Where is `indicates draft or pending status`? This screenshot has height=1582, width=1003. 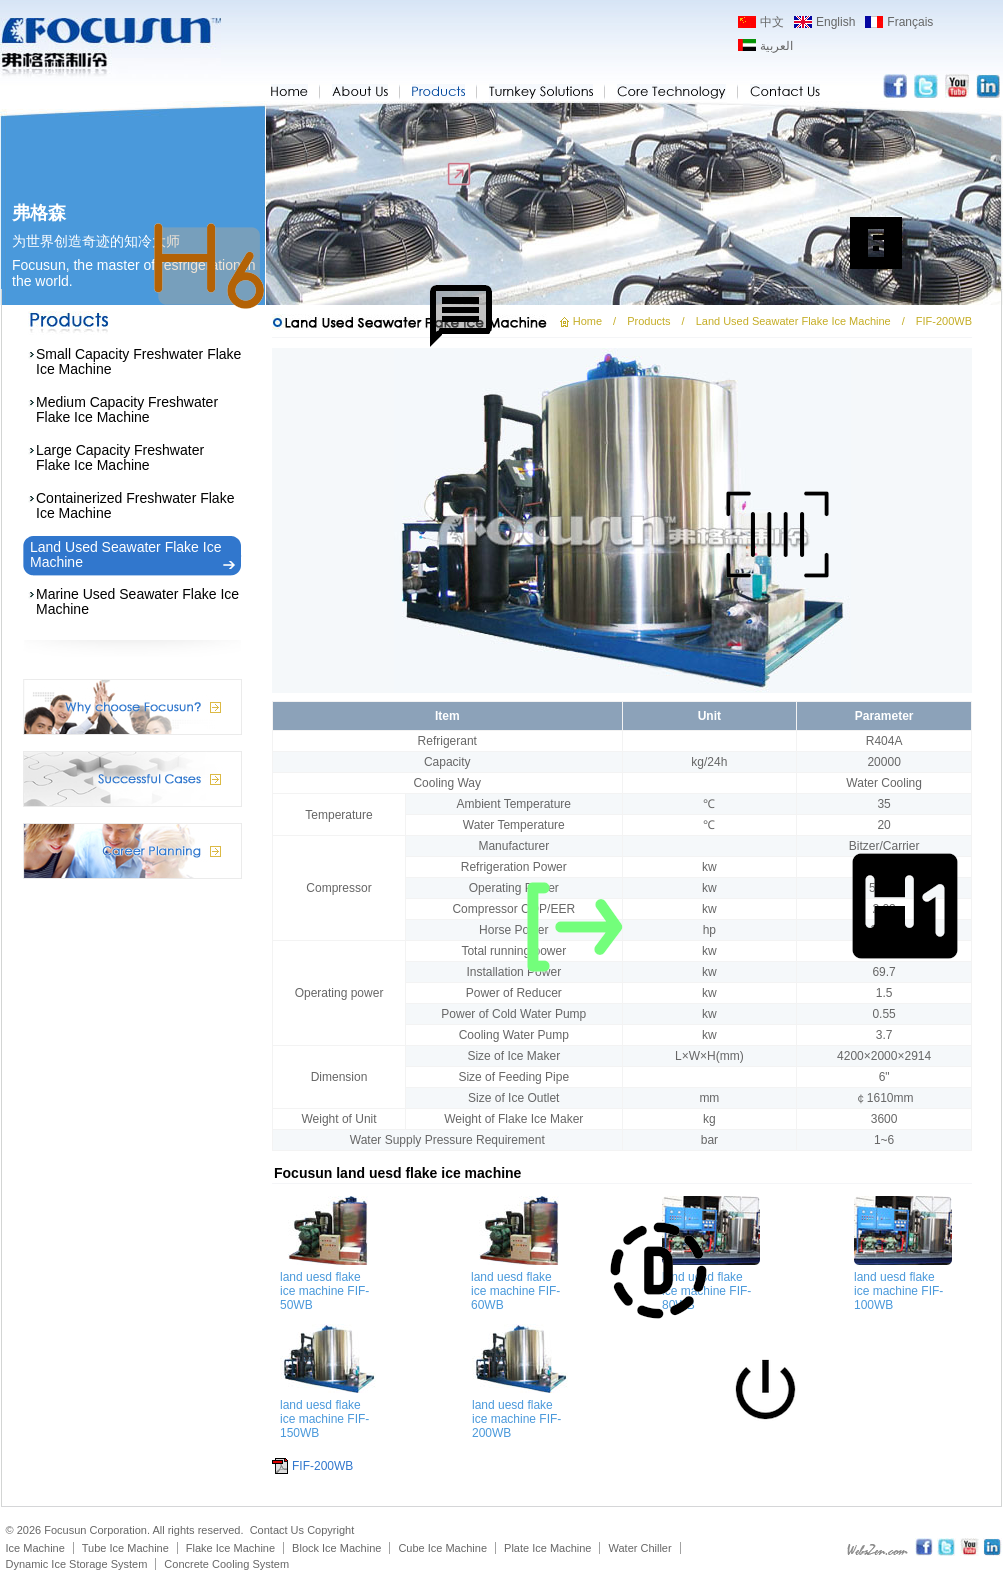
indicates draft or pending status is located at coordinates (658, 1270).